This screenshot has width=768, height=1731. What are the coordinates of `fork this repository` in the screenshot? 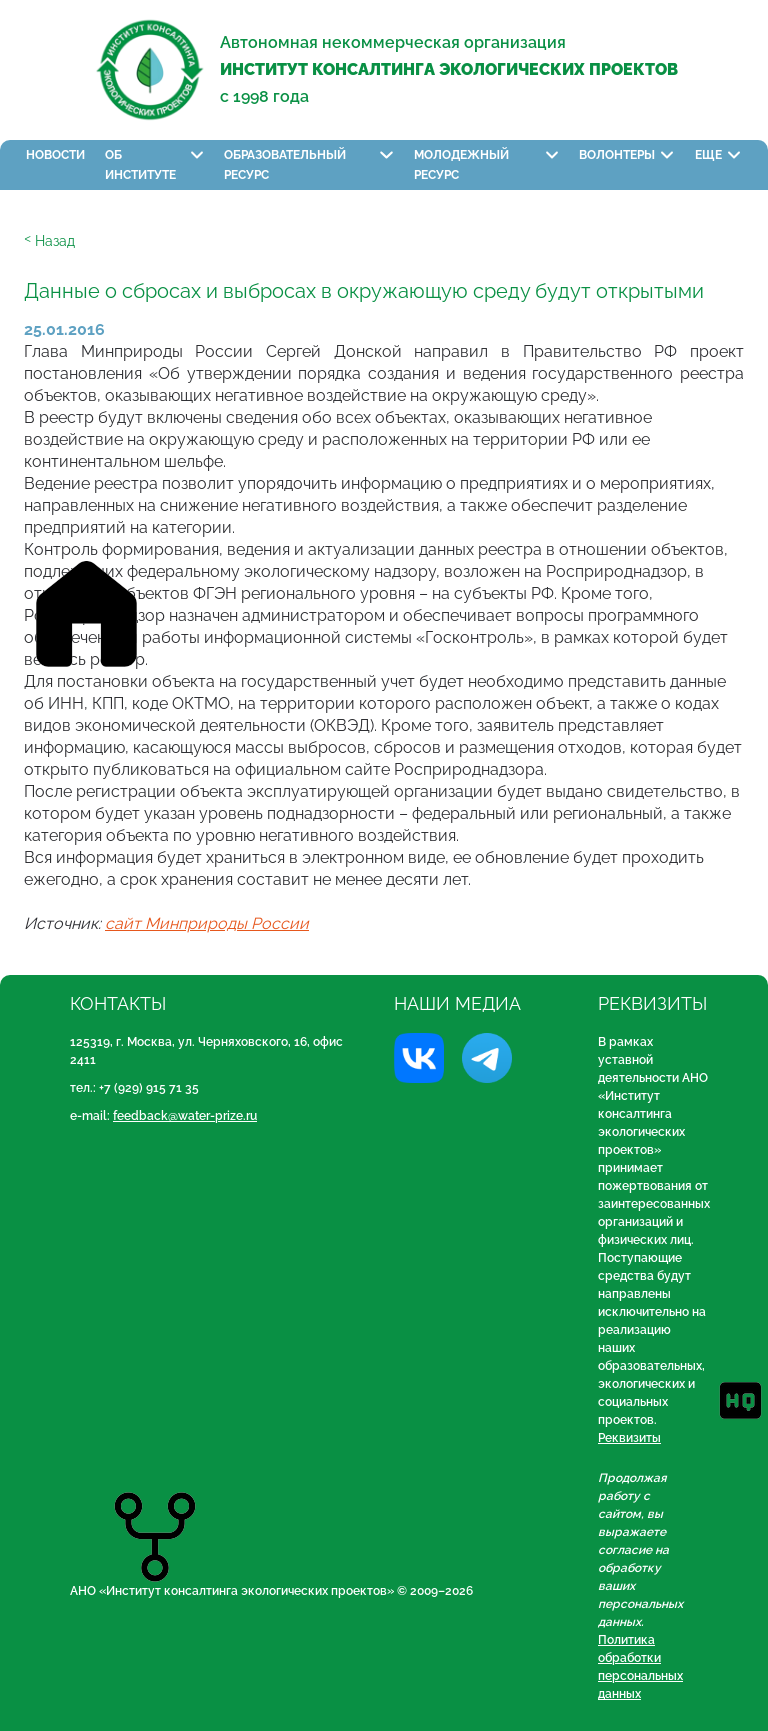 It's located at (155, 1537).